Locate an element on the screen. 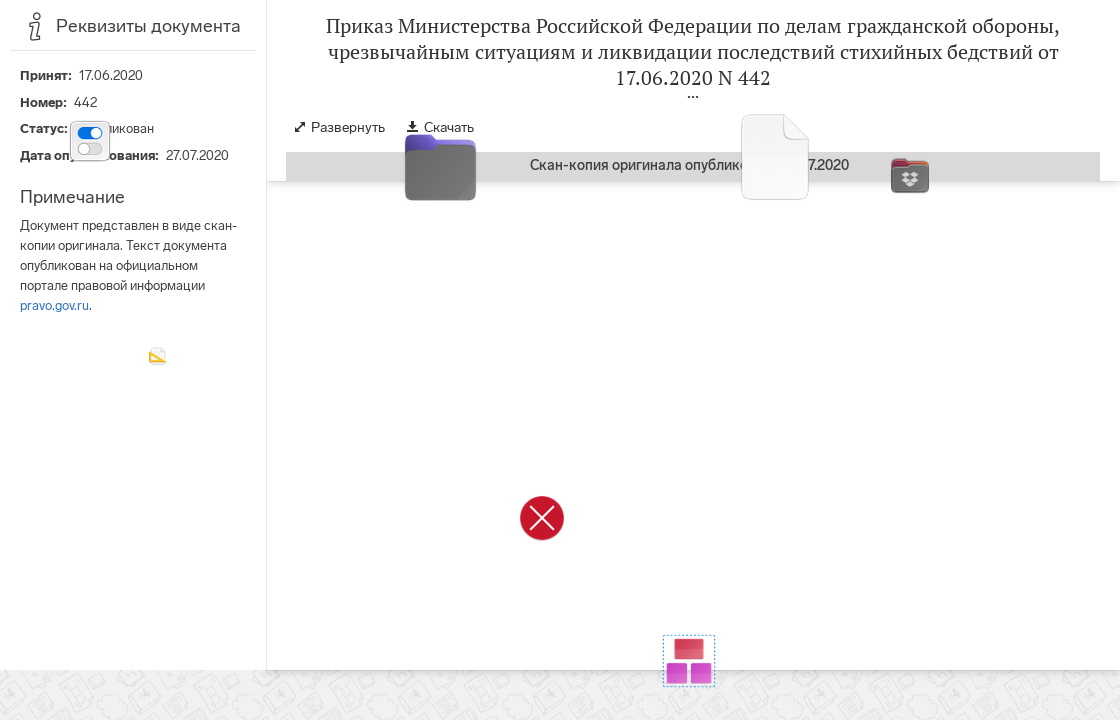  open your dropbox folder is located at coordinates (910, 175).